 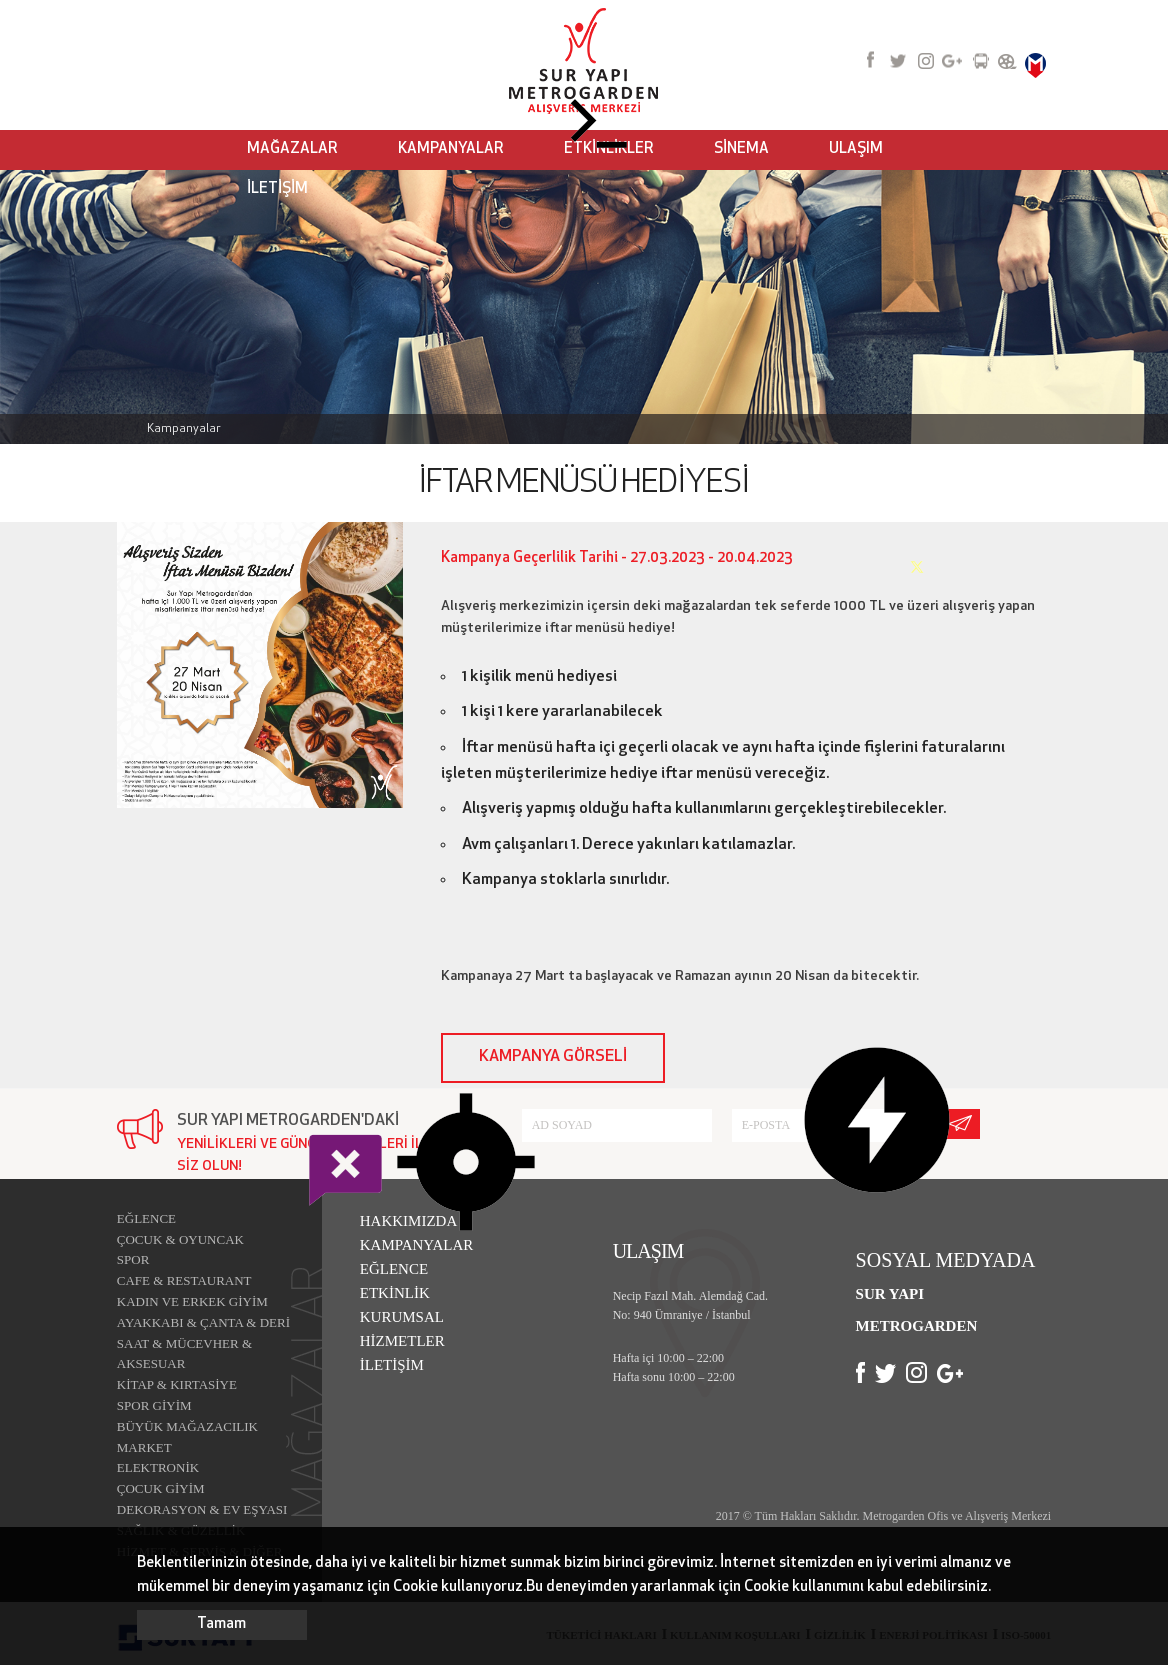 I want to click on open command line interface, so click(x=599, y=120).